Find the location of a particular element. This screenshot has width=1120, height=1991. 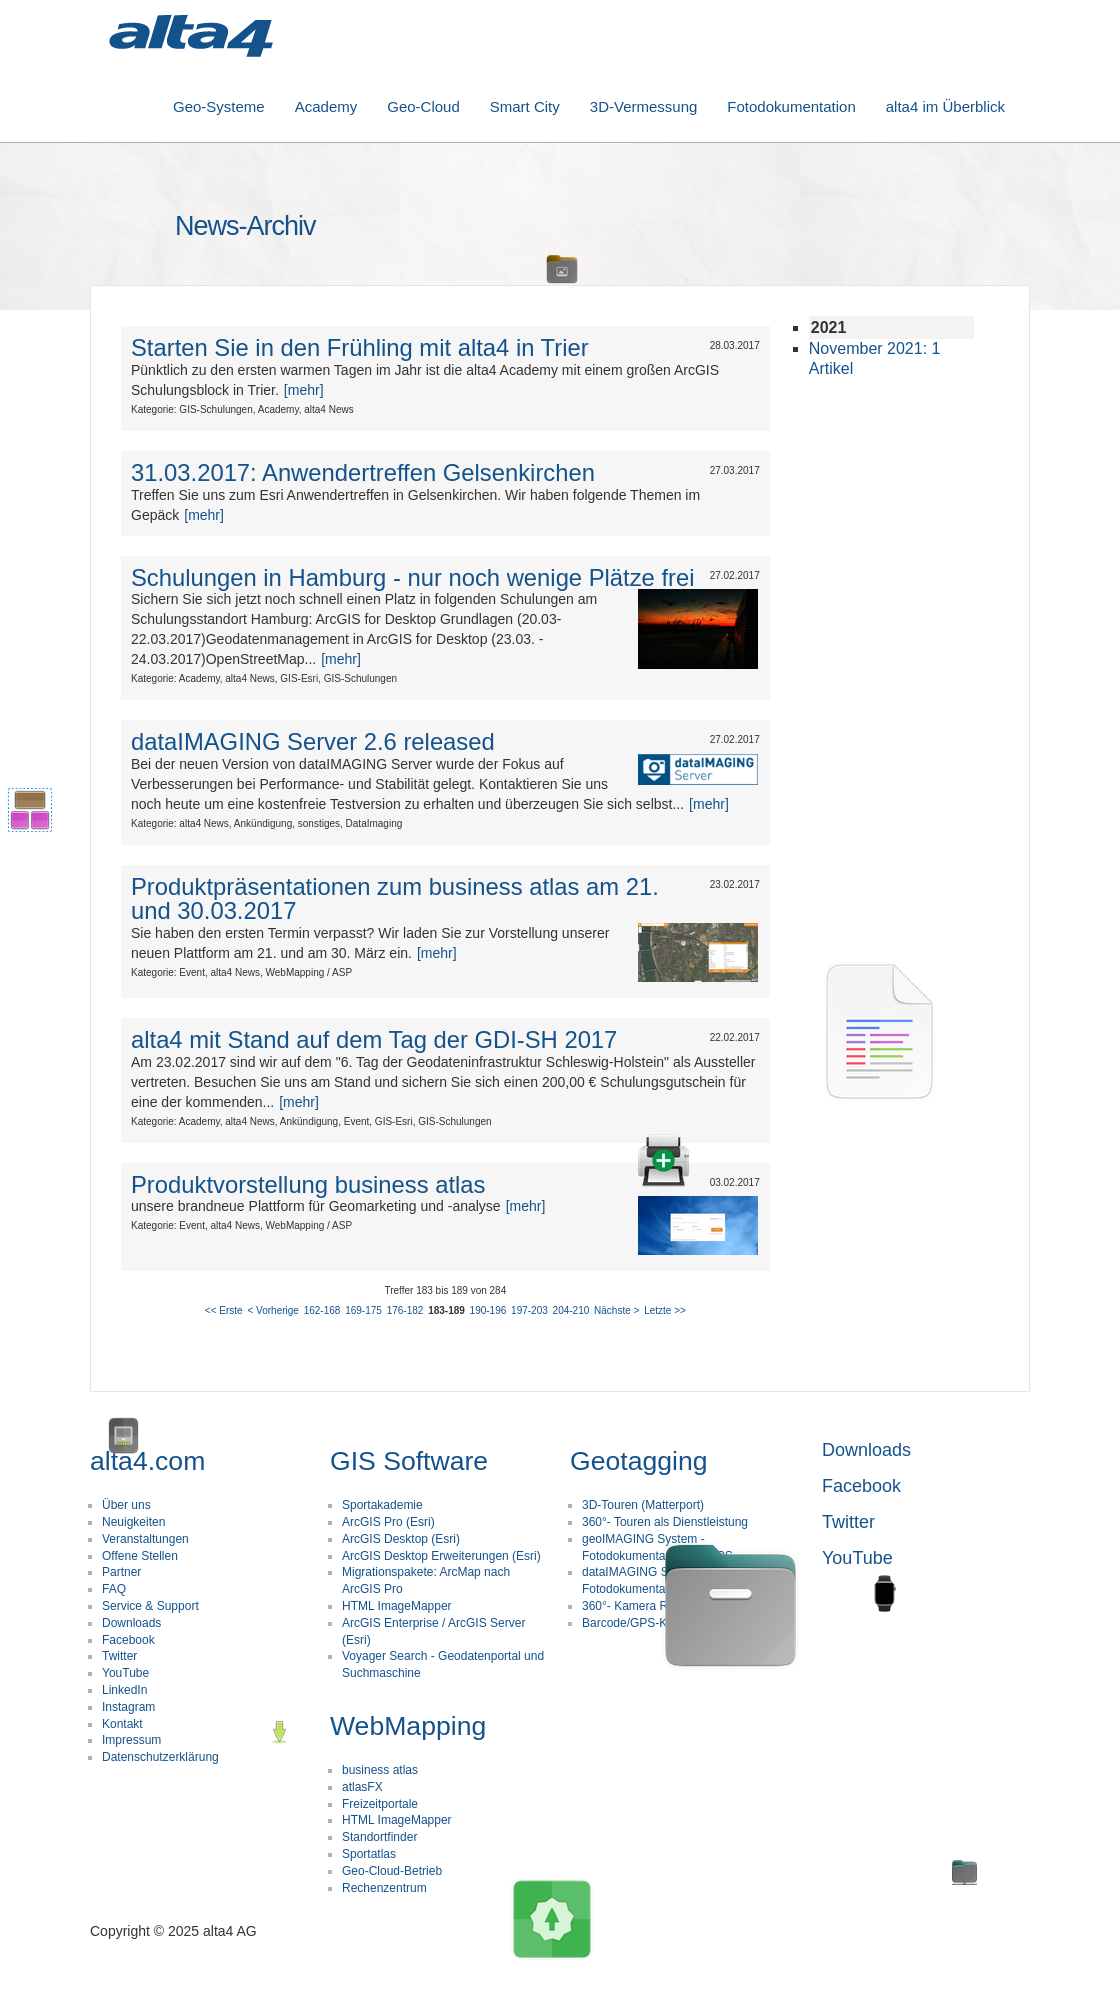

open developer tools or IDE is located at coordinates (879, 1031).